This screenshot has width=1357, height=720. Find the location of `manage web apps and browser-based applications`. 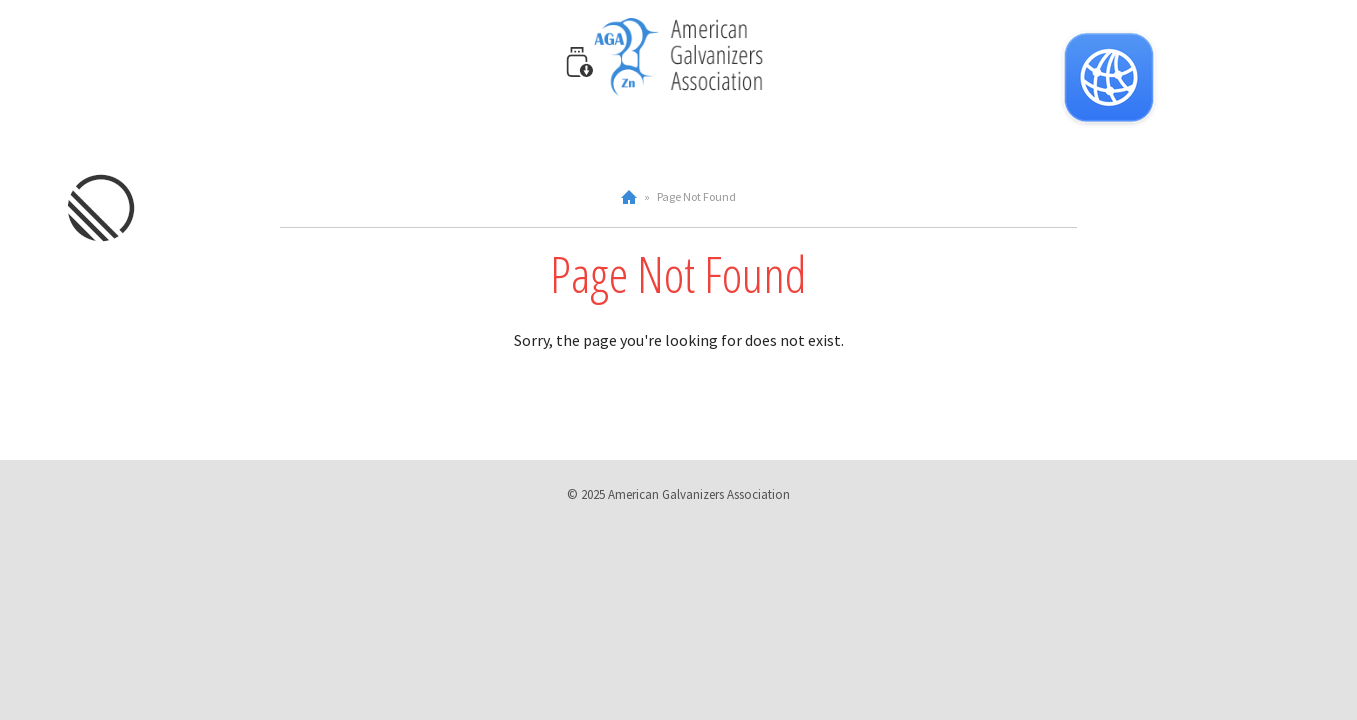

manage web apps and browser-based applications is located at coordinates (1109, 79).